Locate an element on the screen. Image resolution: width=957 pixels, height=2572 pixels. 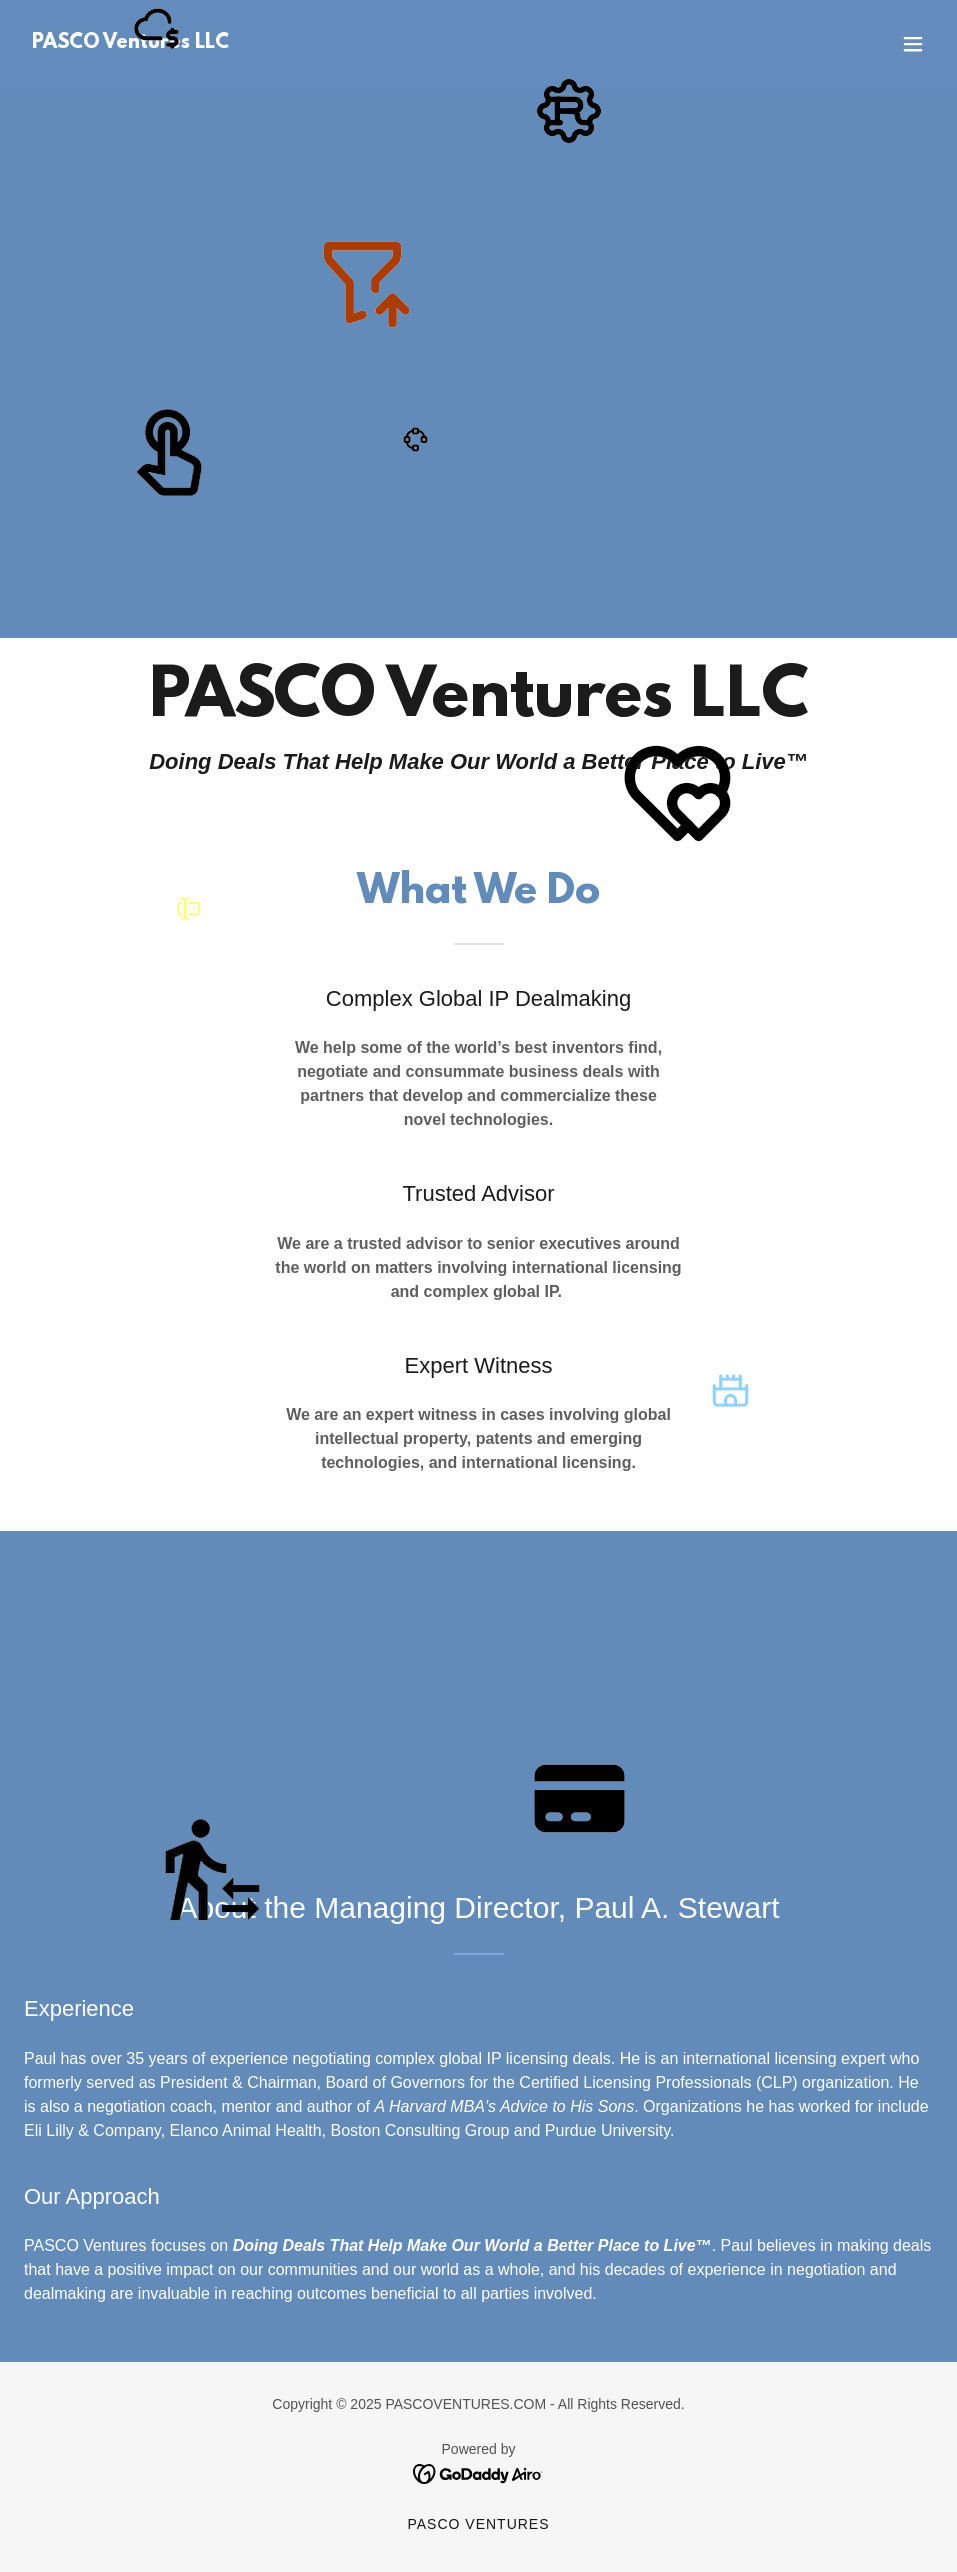
view cloud storage pricing or billing is located at coordinates (157, 25).